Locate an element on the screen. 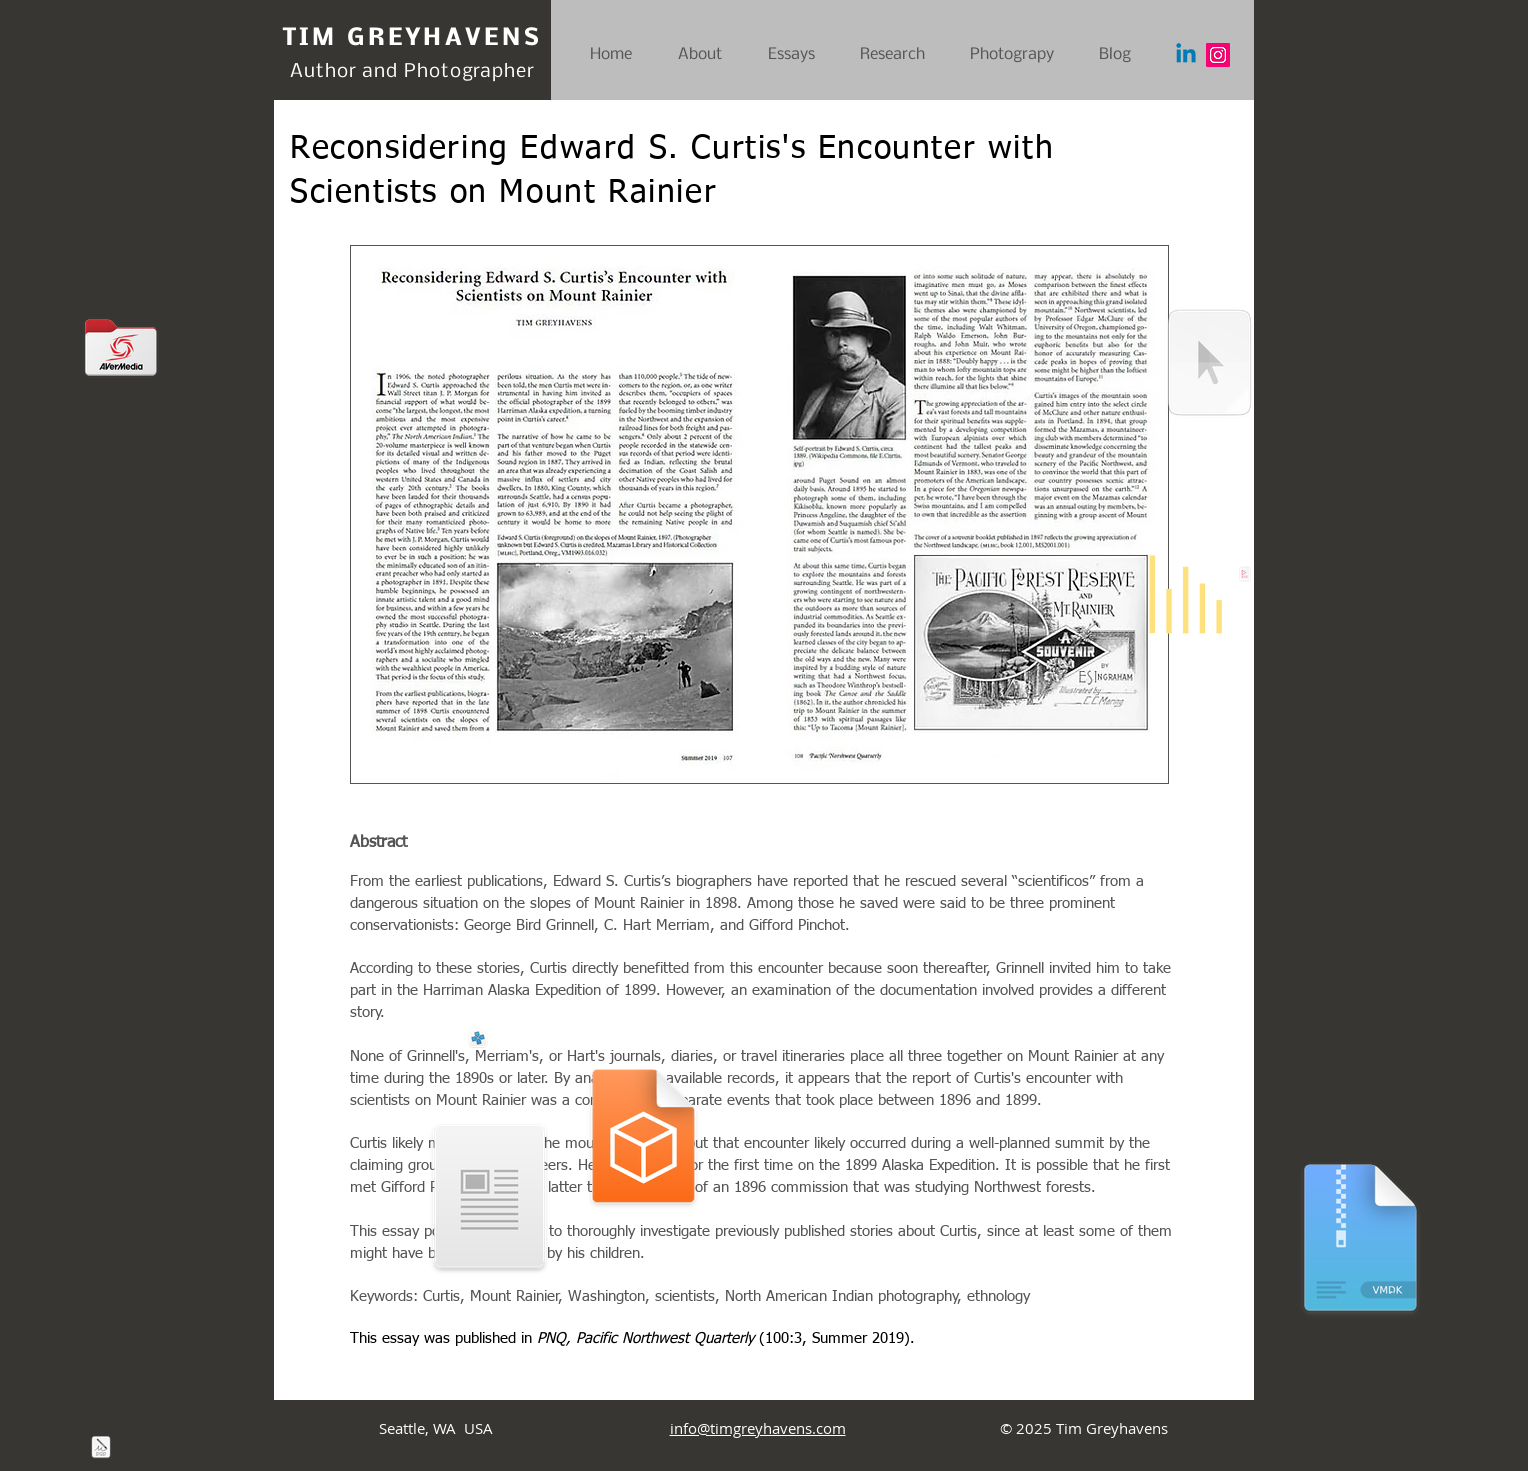 The width and height of the screenshot is (1528, 1471). open a blender 3d project file is located at coordinates (643, 1138).